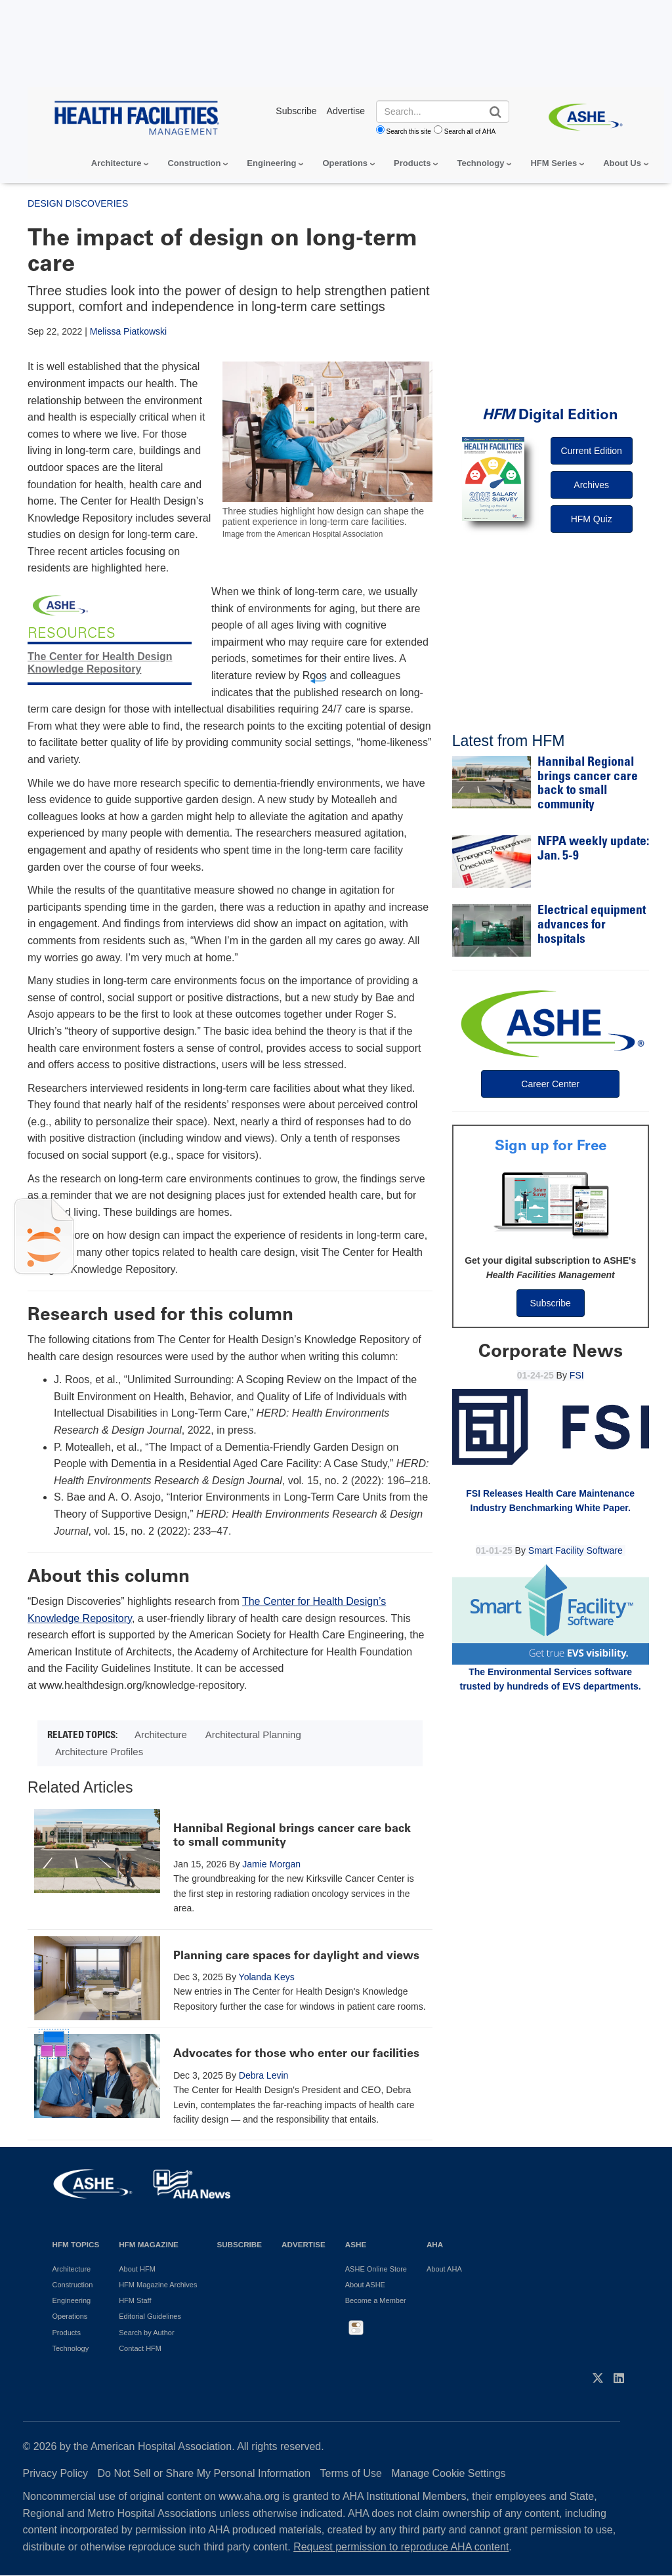 The width and height of the screenshot is (672, 2576). I want to click on jupyter notebook file, so click(44, 1236).